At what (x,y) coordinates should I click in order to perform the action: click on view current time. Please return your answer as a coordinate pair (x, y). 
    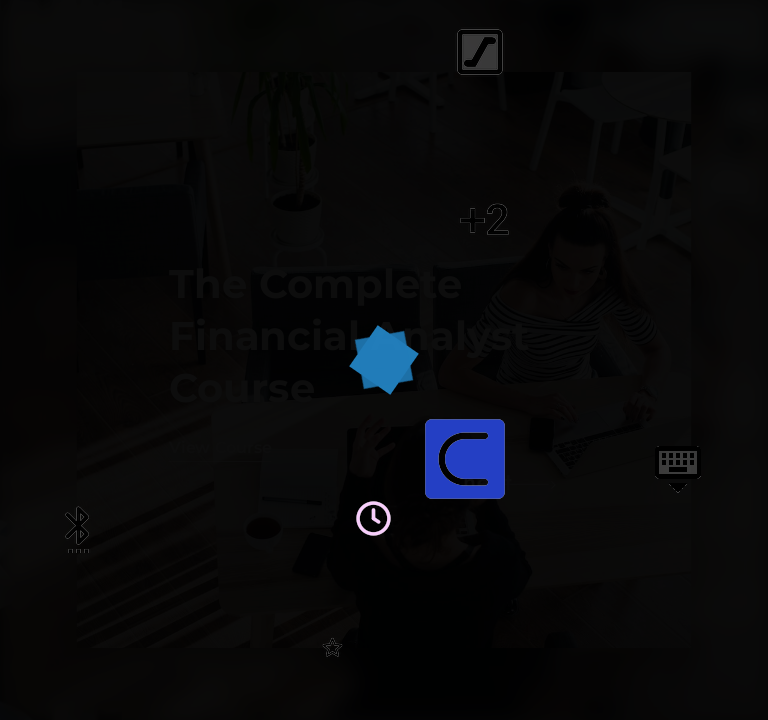
    Looking at the image, I should click on (373, 518).